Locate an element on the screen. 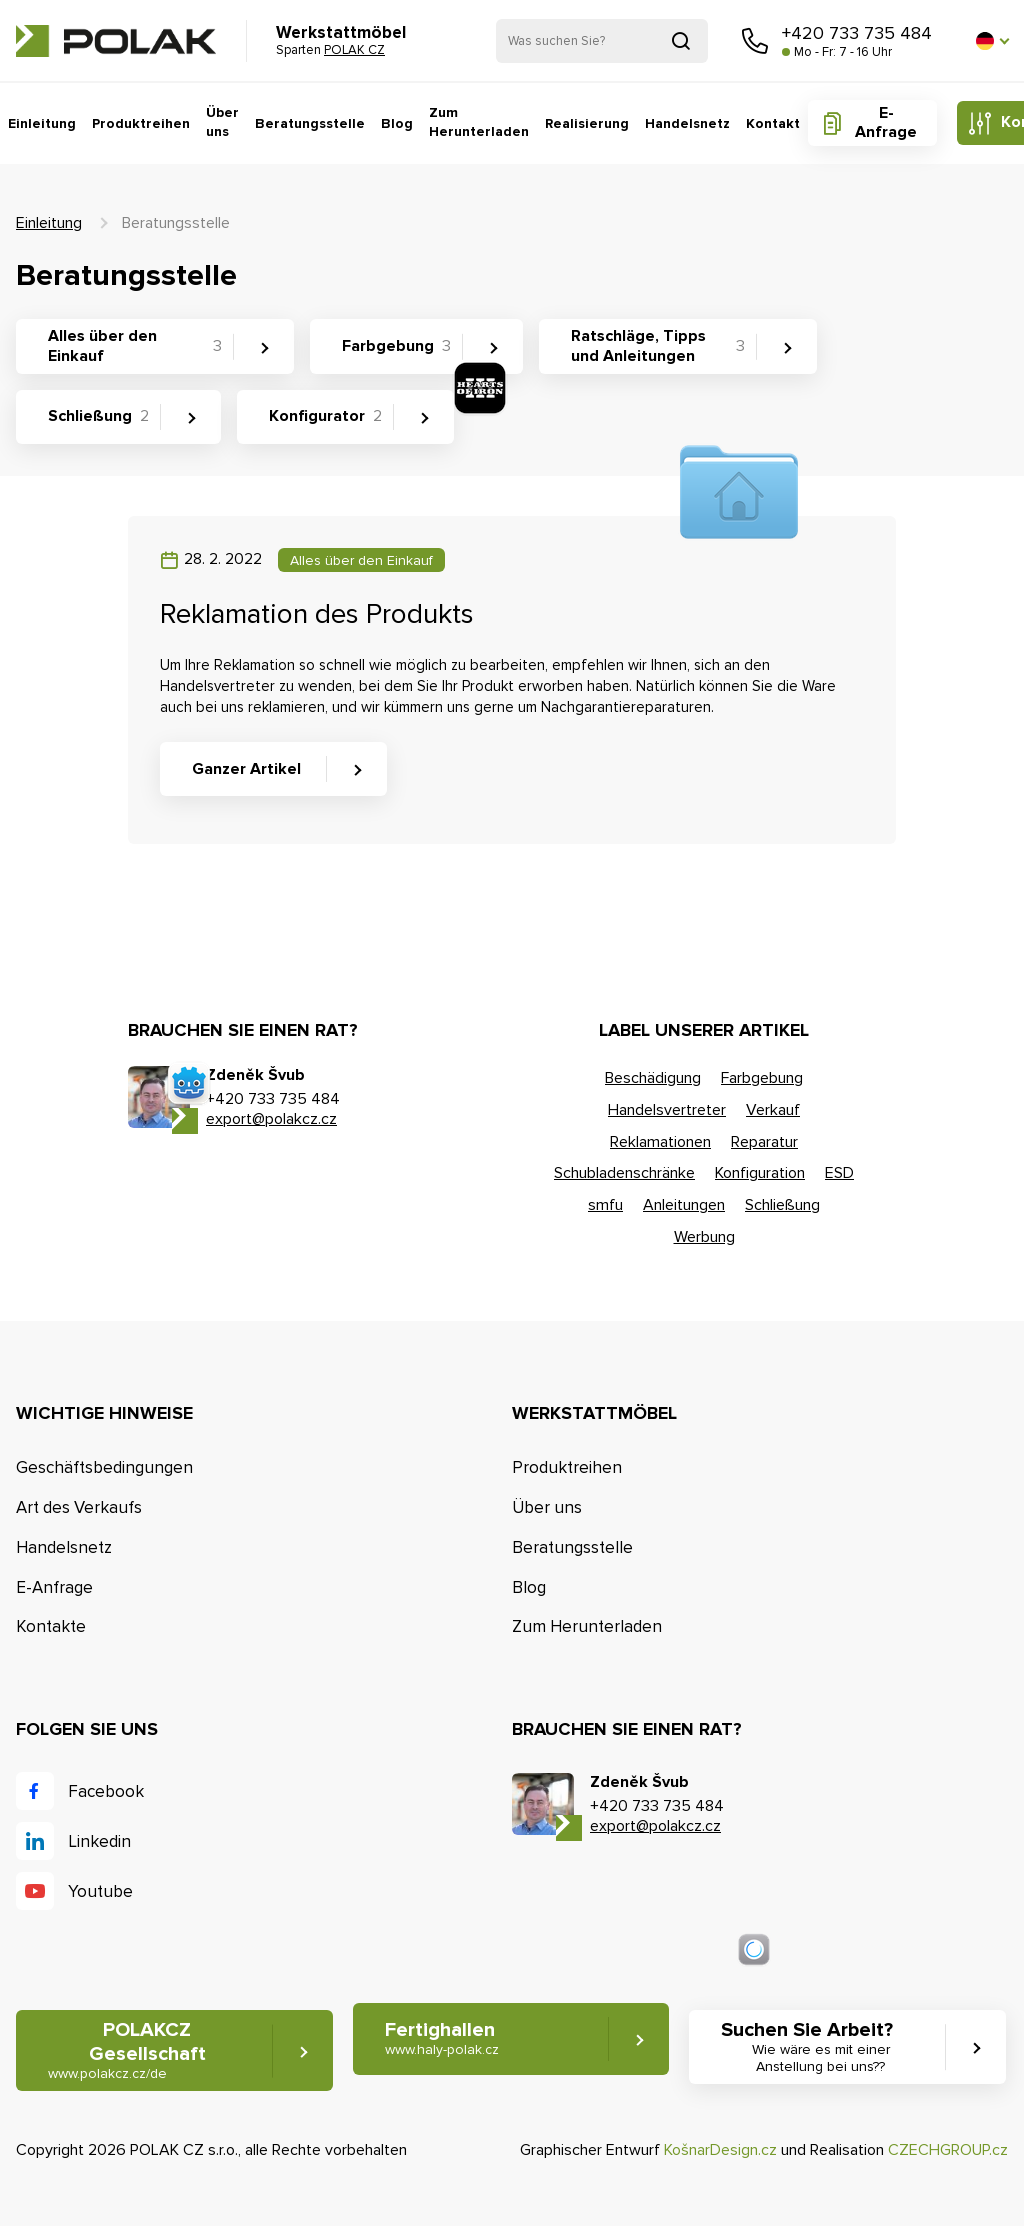  configure app launch animation preferences is located at coordinates (754, 1950).